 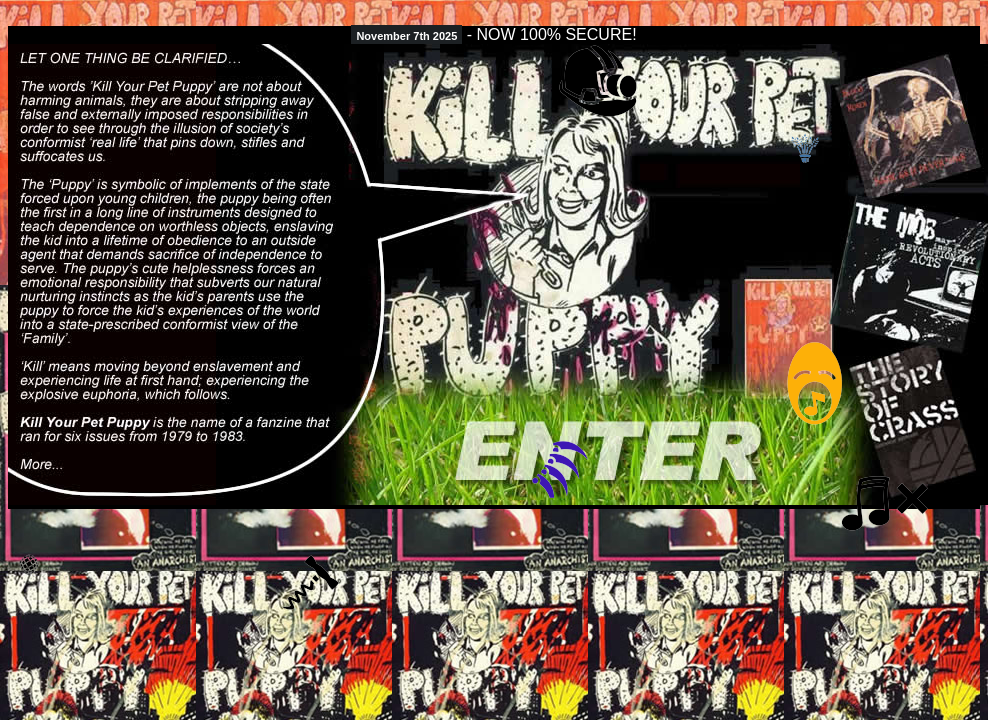 I want to click on access global or network settings, so click(x=29, y=564).